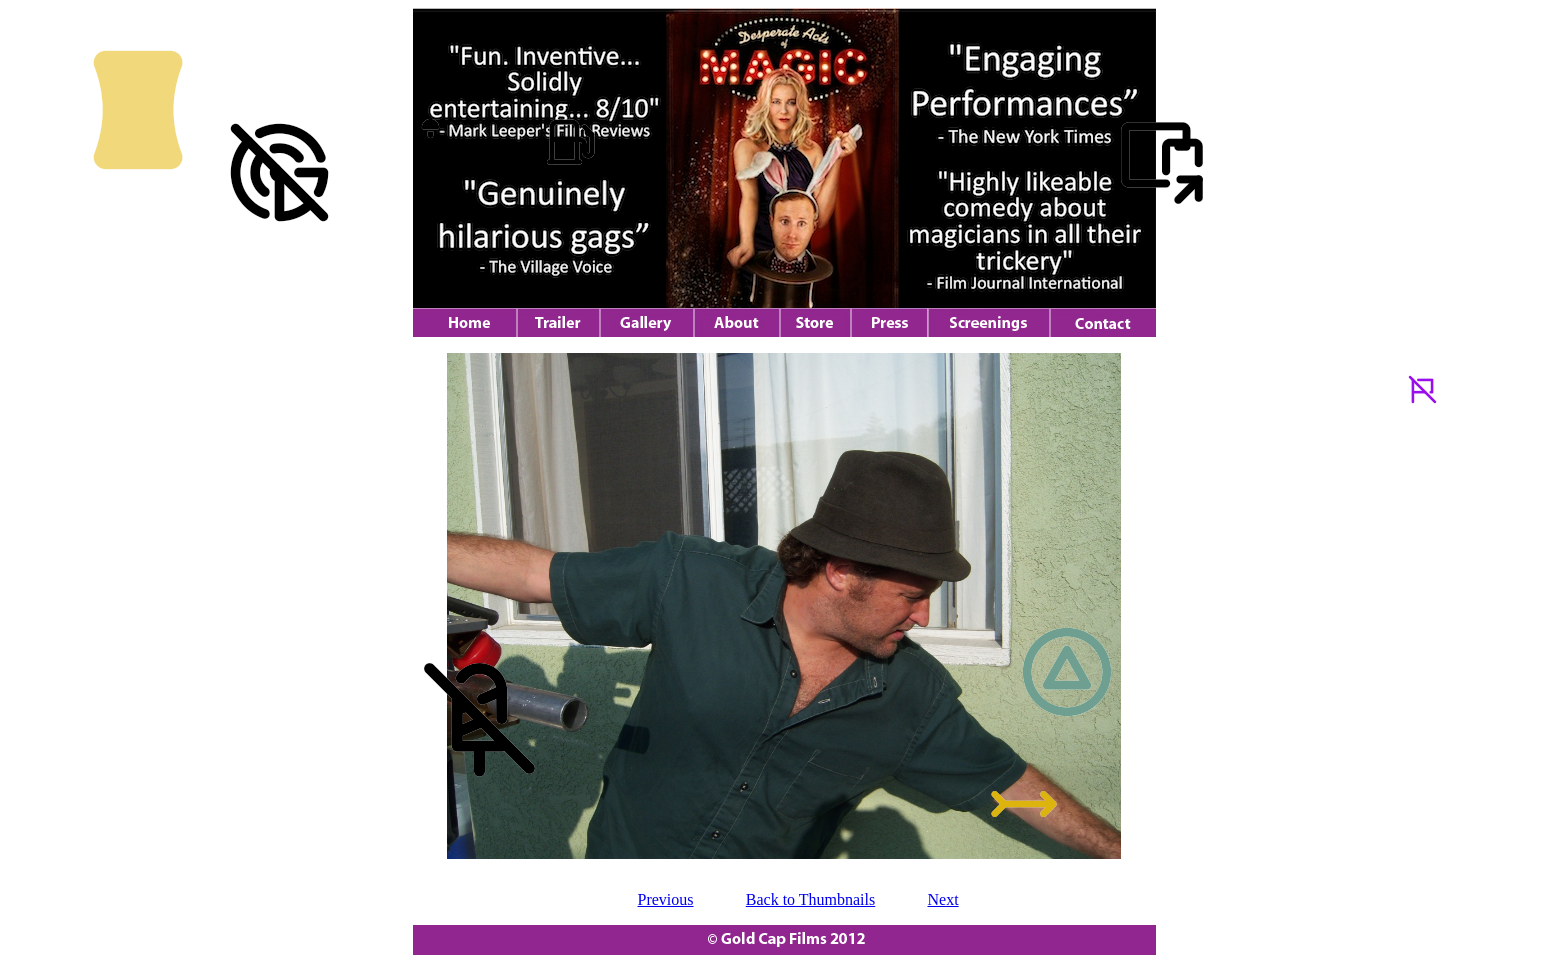 The image size is (1568, 963). I want to click on browse or access food/ingredient categories, so click(430, 128).